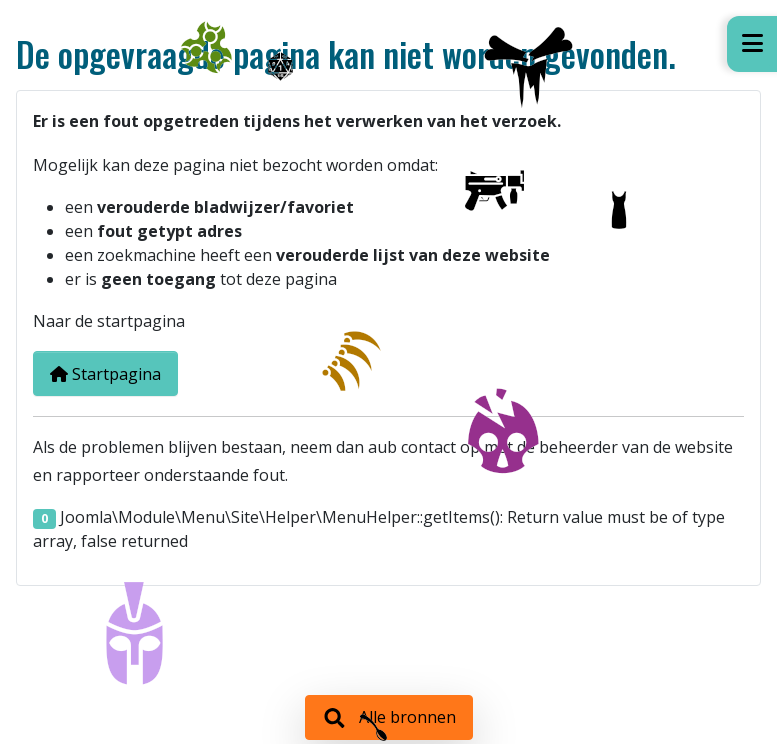 The image size is (777, 744). Describe the element at coordinates (529, 67) in the screenshot. I see `activate a life-drain or vampiric ability` at that location.